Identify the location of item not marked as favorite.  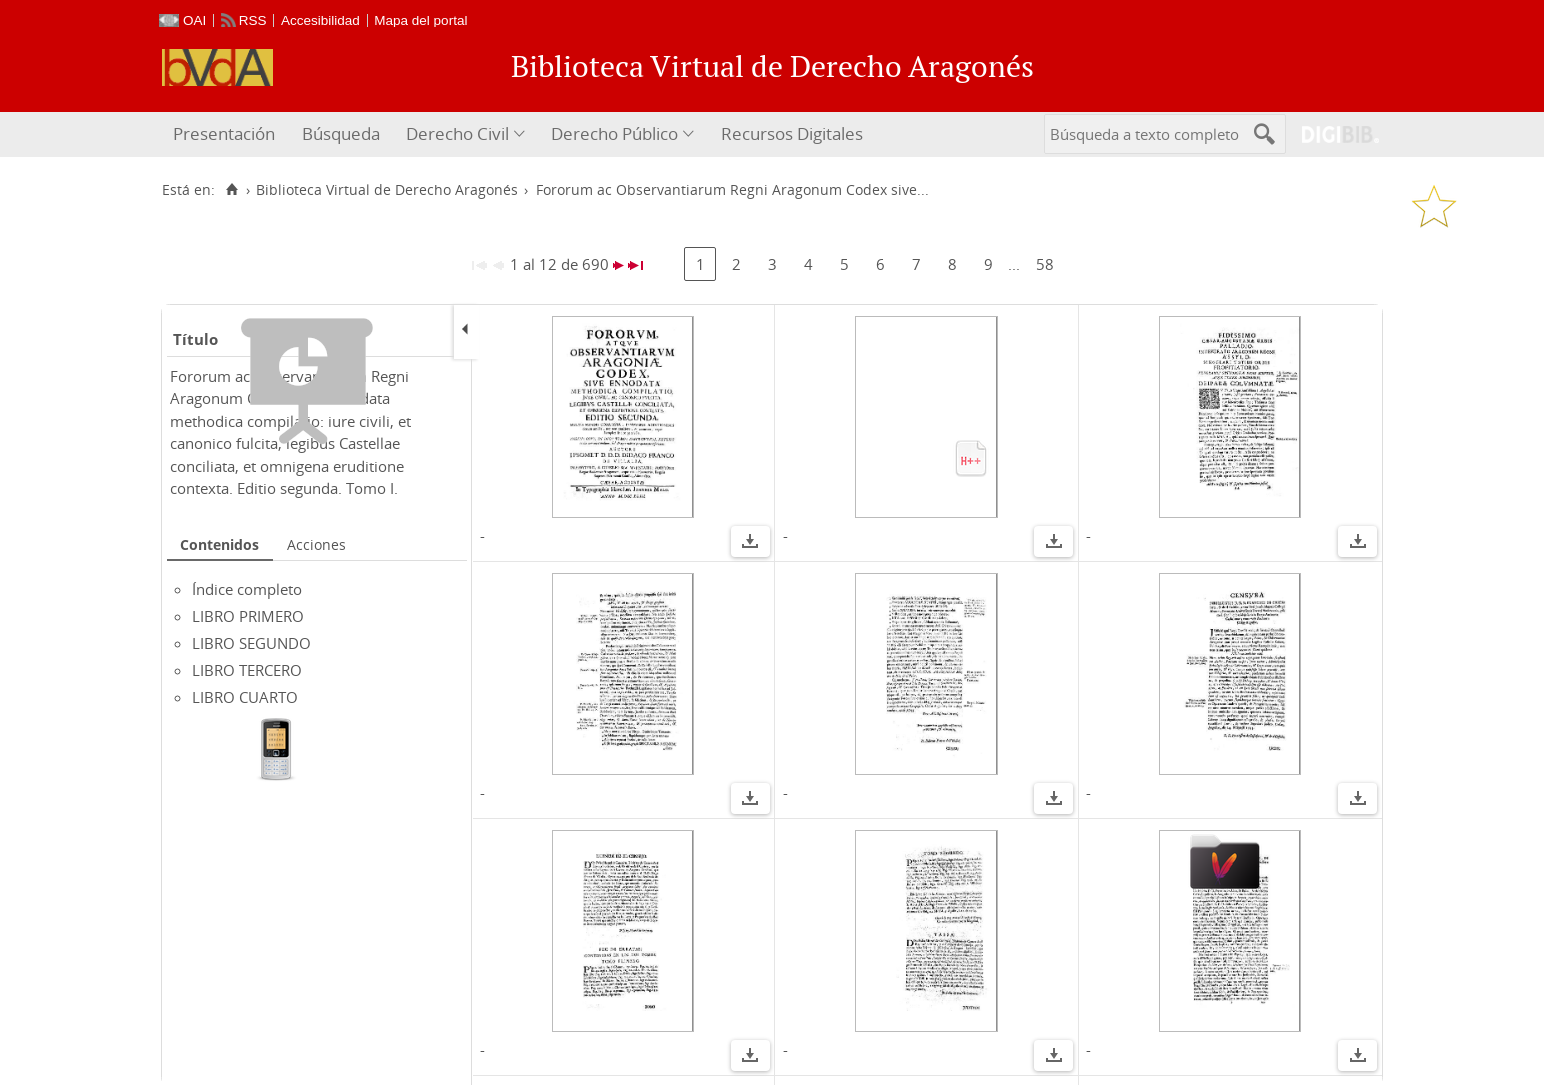
(1434, 207).